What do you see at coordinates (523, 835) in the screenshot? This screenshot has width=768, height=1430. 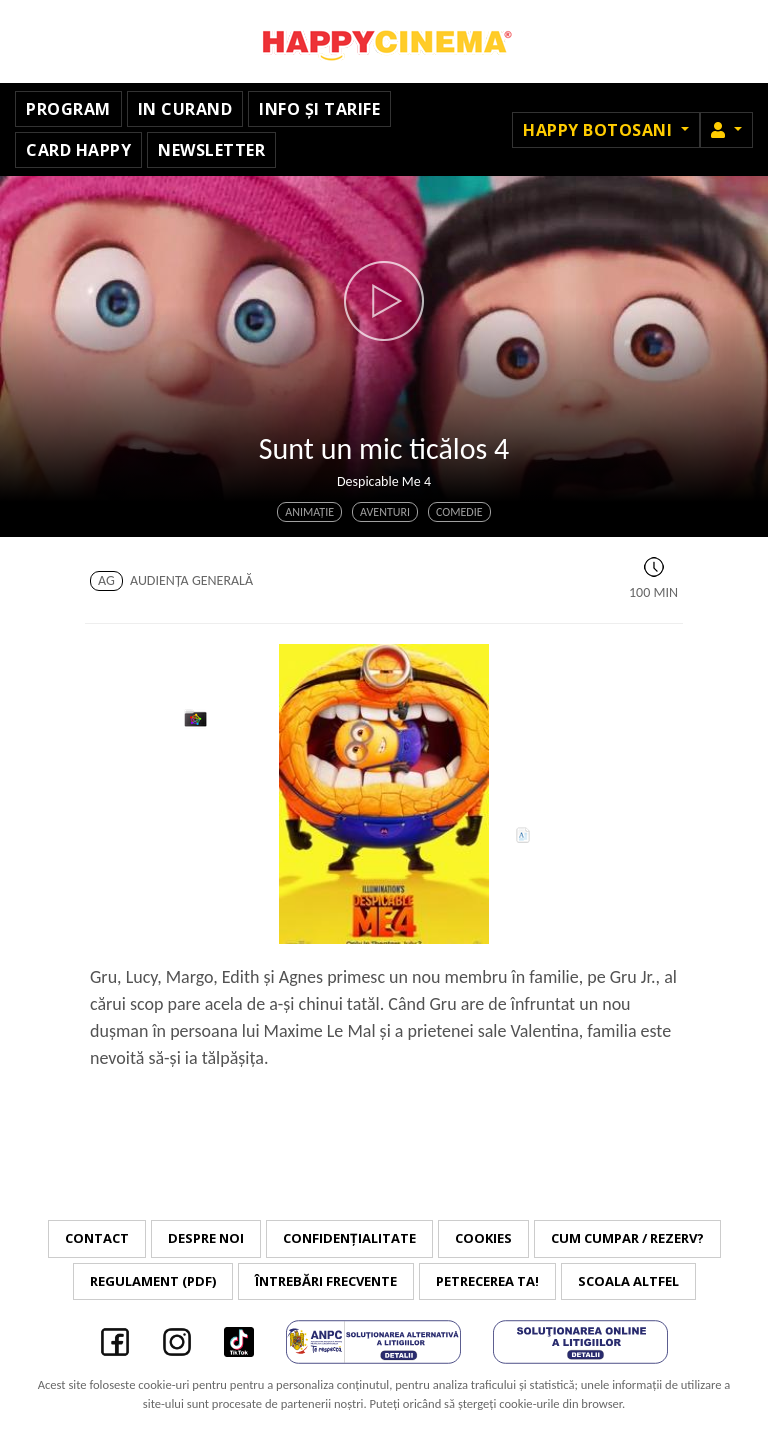 I see `a word processor or text document file` at bounding box center [523, 835].